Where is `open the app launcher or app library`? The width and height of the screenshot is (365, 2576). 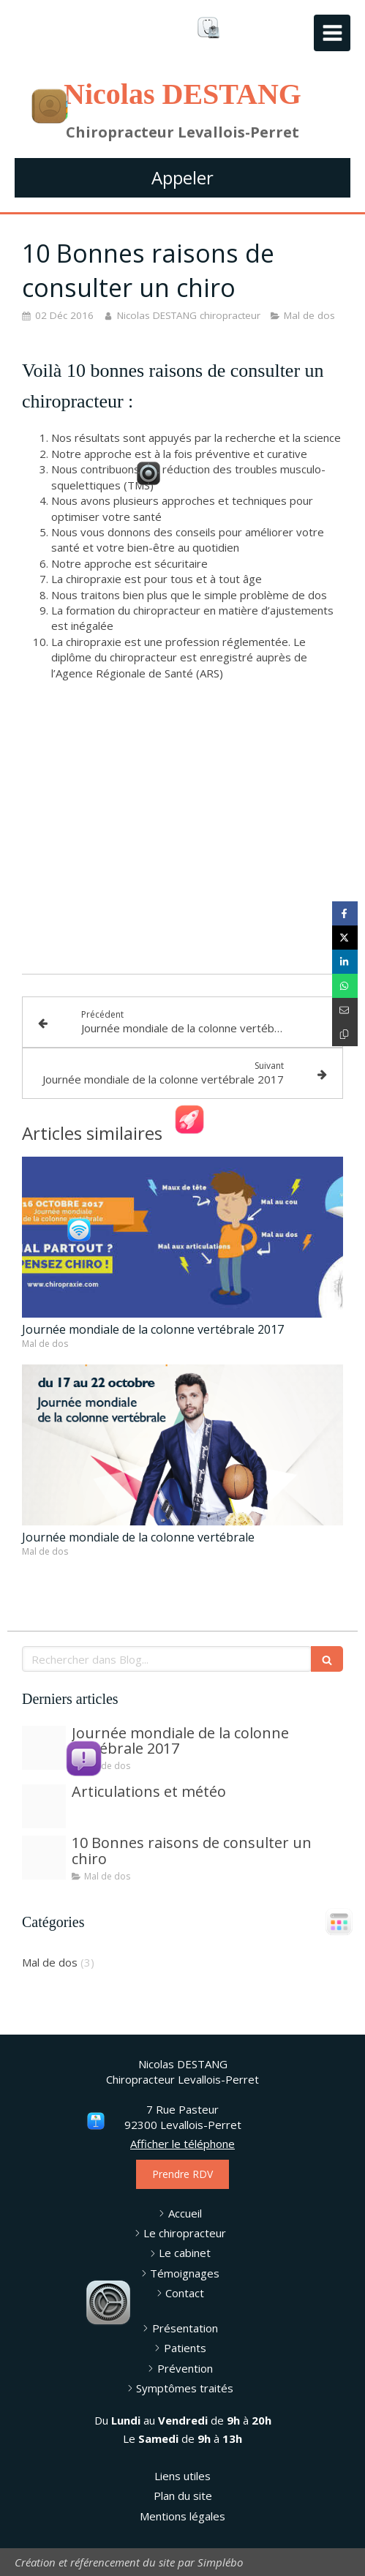
open the app launcher or app library is located at coordinates (339, 1921).